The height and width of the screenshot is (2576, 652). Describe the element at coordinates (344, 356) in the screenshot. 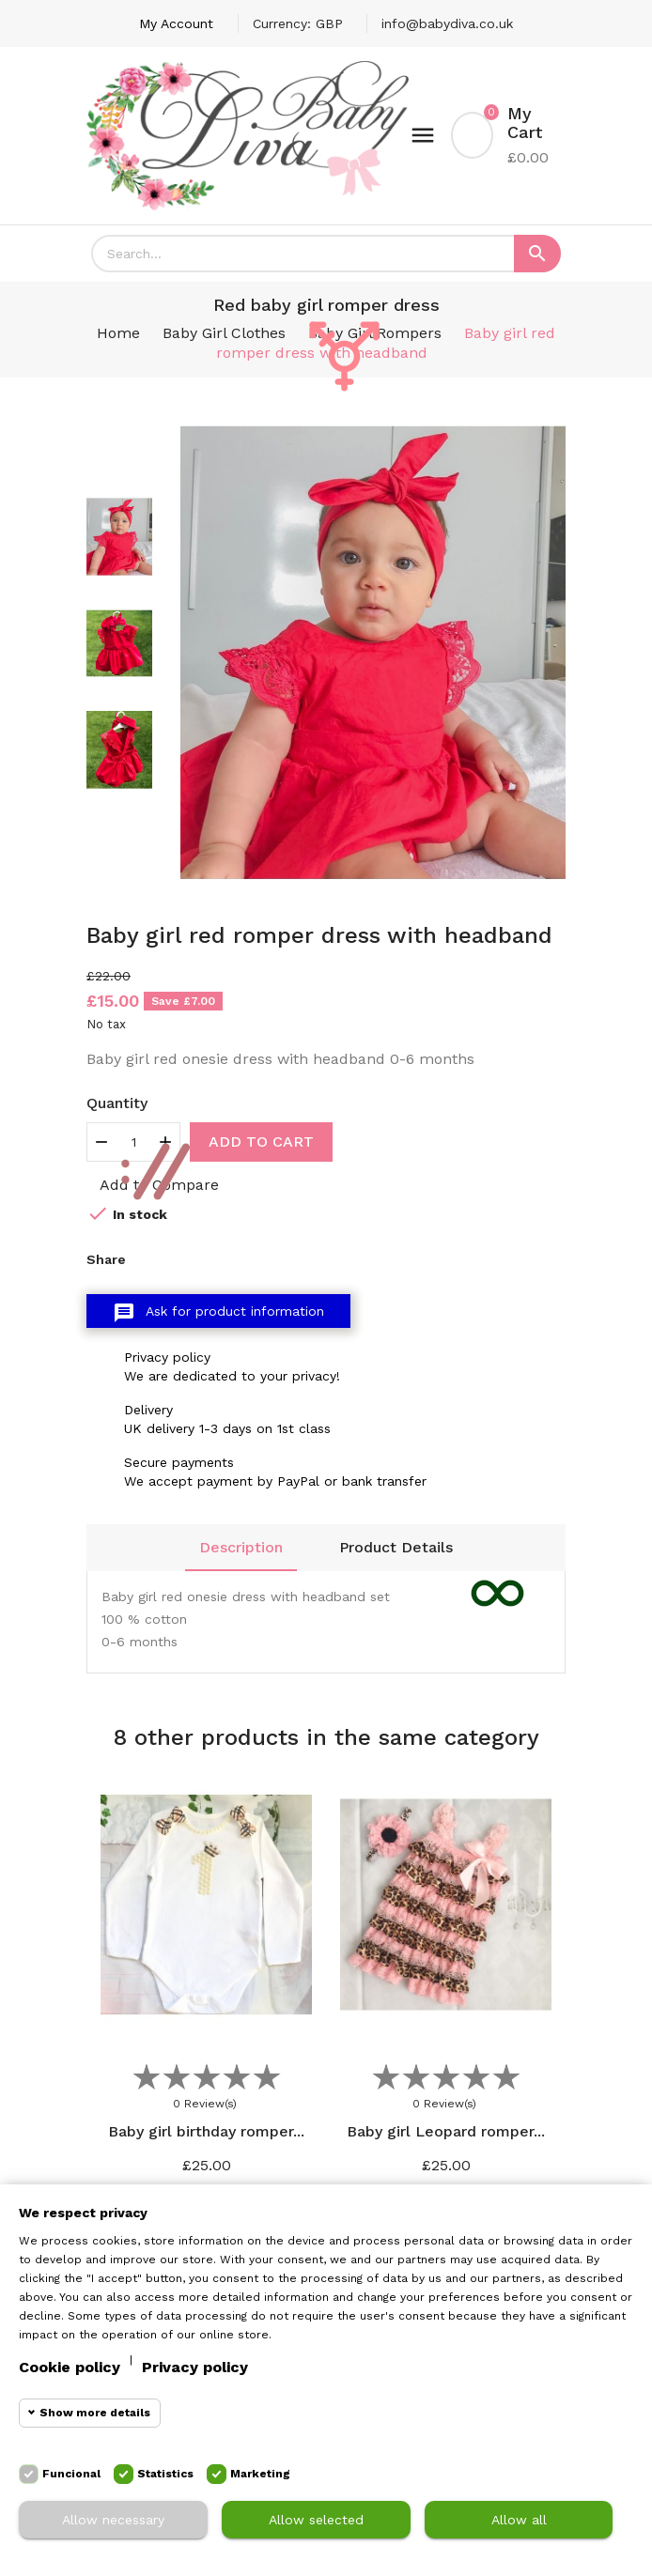

I see `indicates transgender identity option` at that location.